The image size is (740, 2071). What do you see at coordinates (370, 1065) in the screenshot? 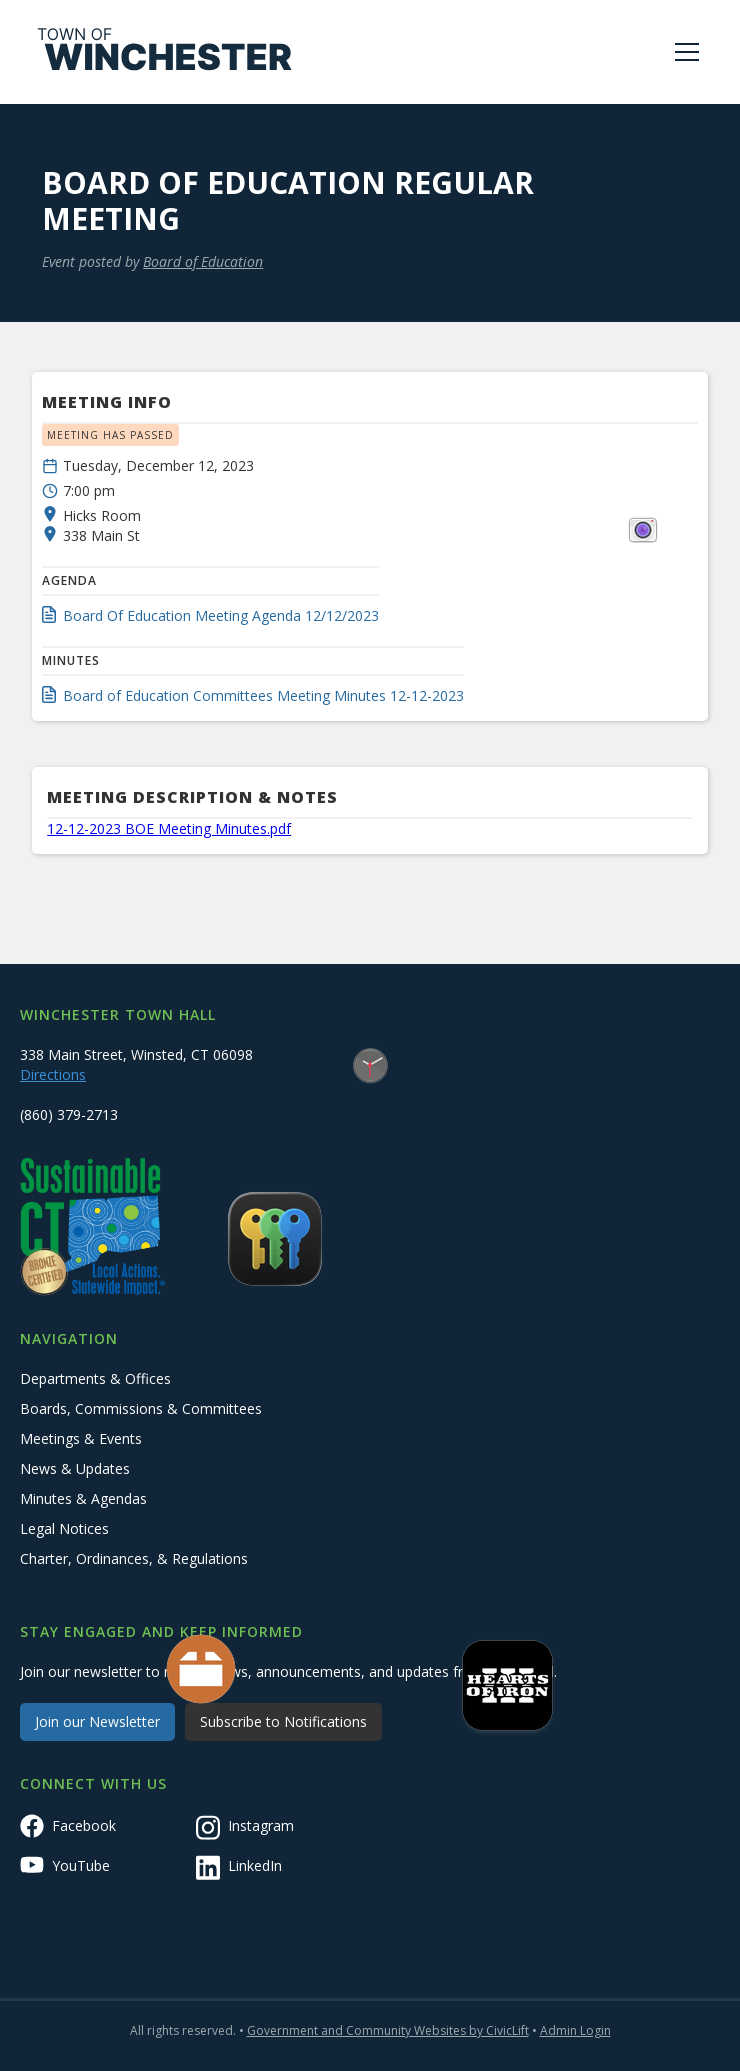
I see `open the clock application` at bounding box center [370, 1065].